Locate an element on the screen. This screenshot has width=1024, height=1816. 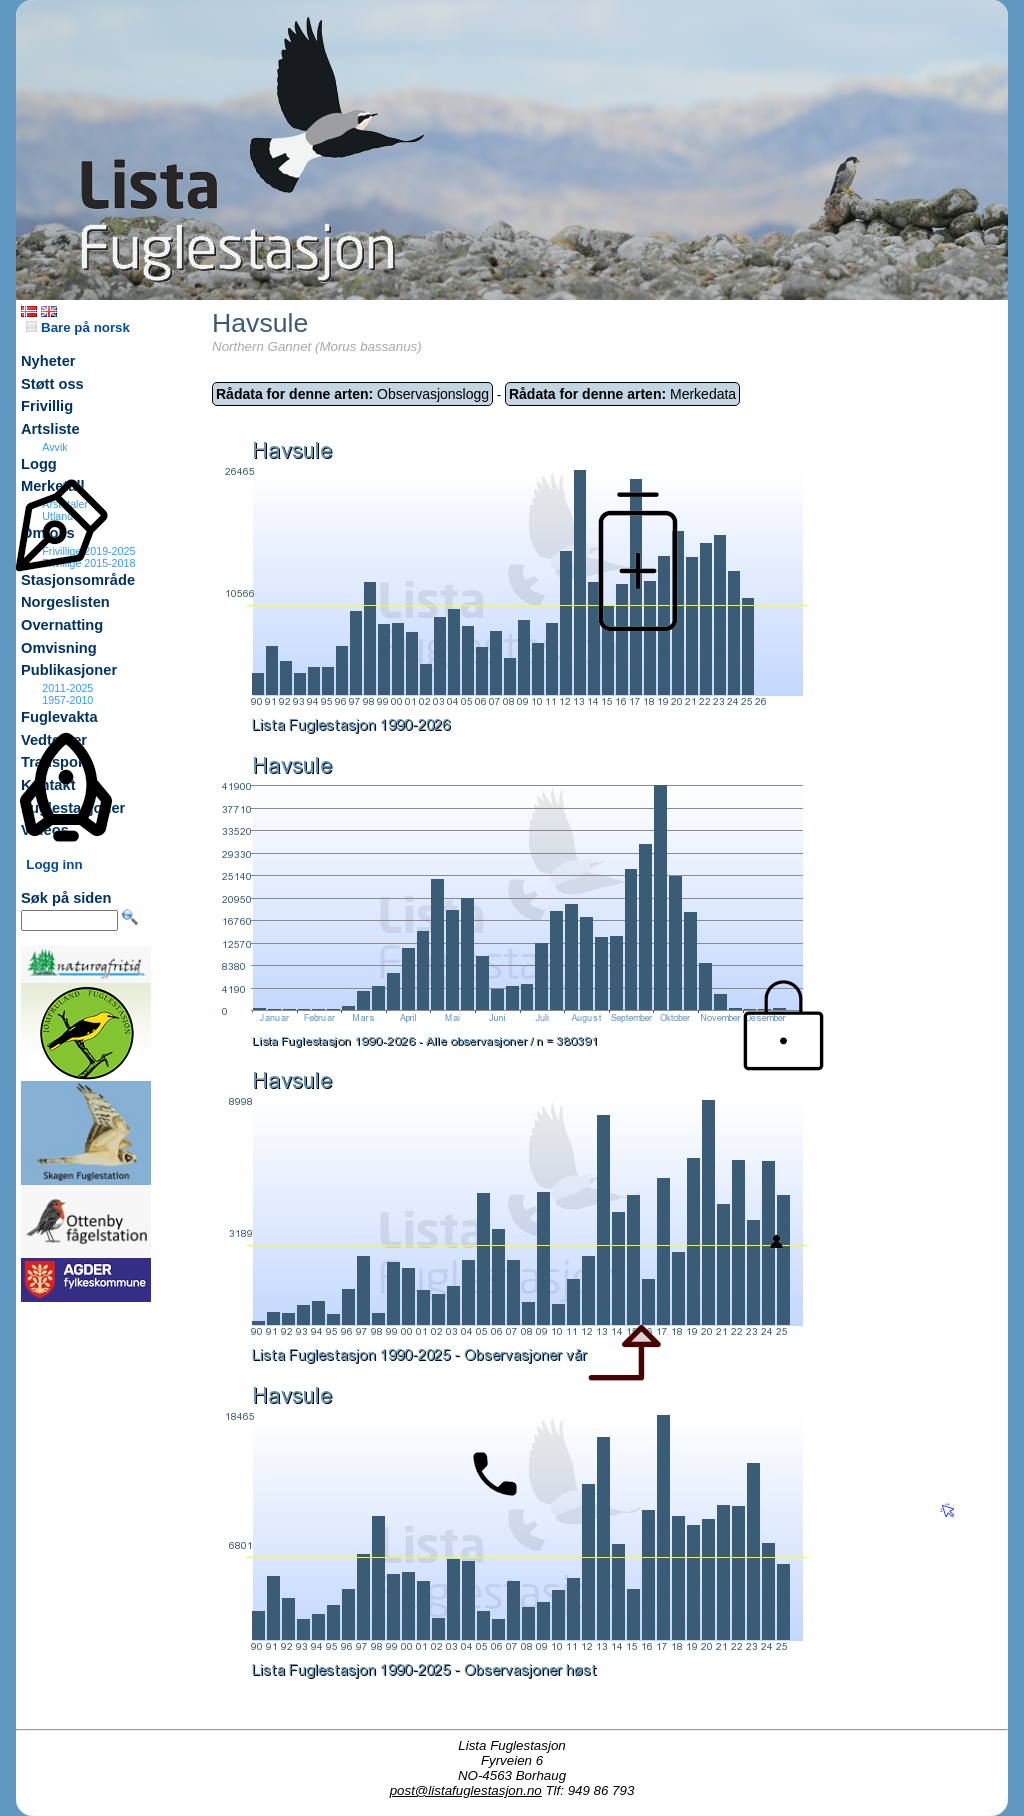
access drawing or illustration tools is located at coordinates (56, 530).